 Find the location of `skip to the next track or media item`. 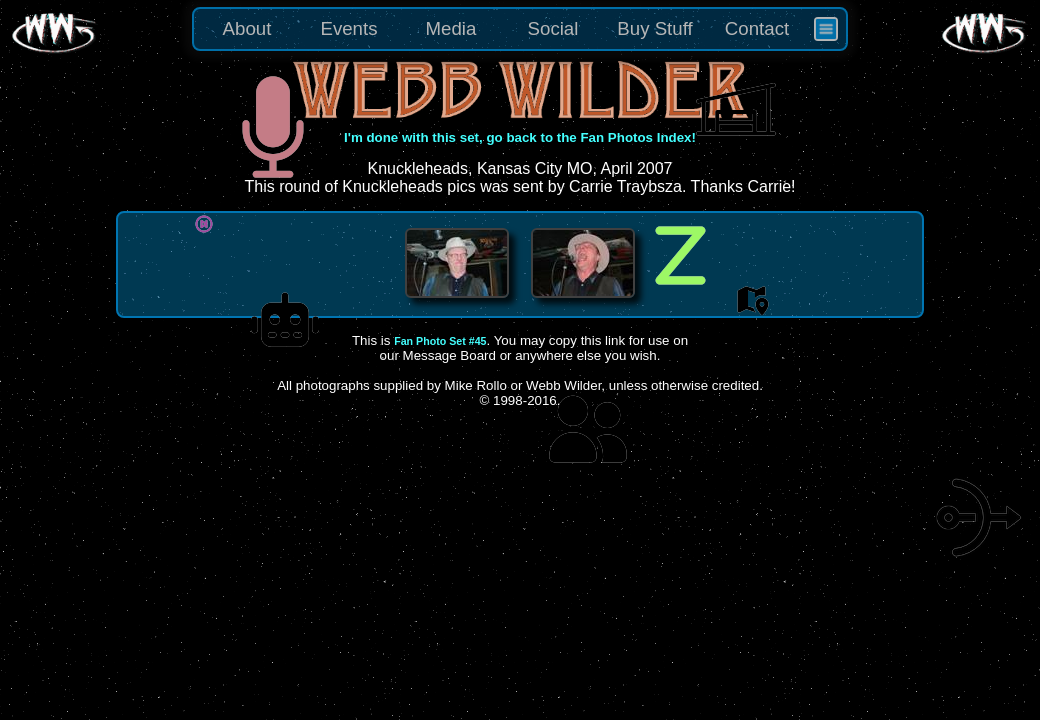

skip to the next track or media item is located at coordinates (204, 224).